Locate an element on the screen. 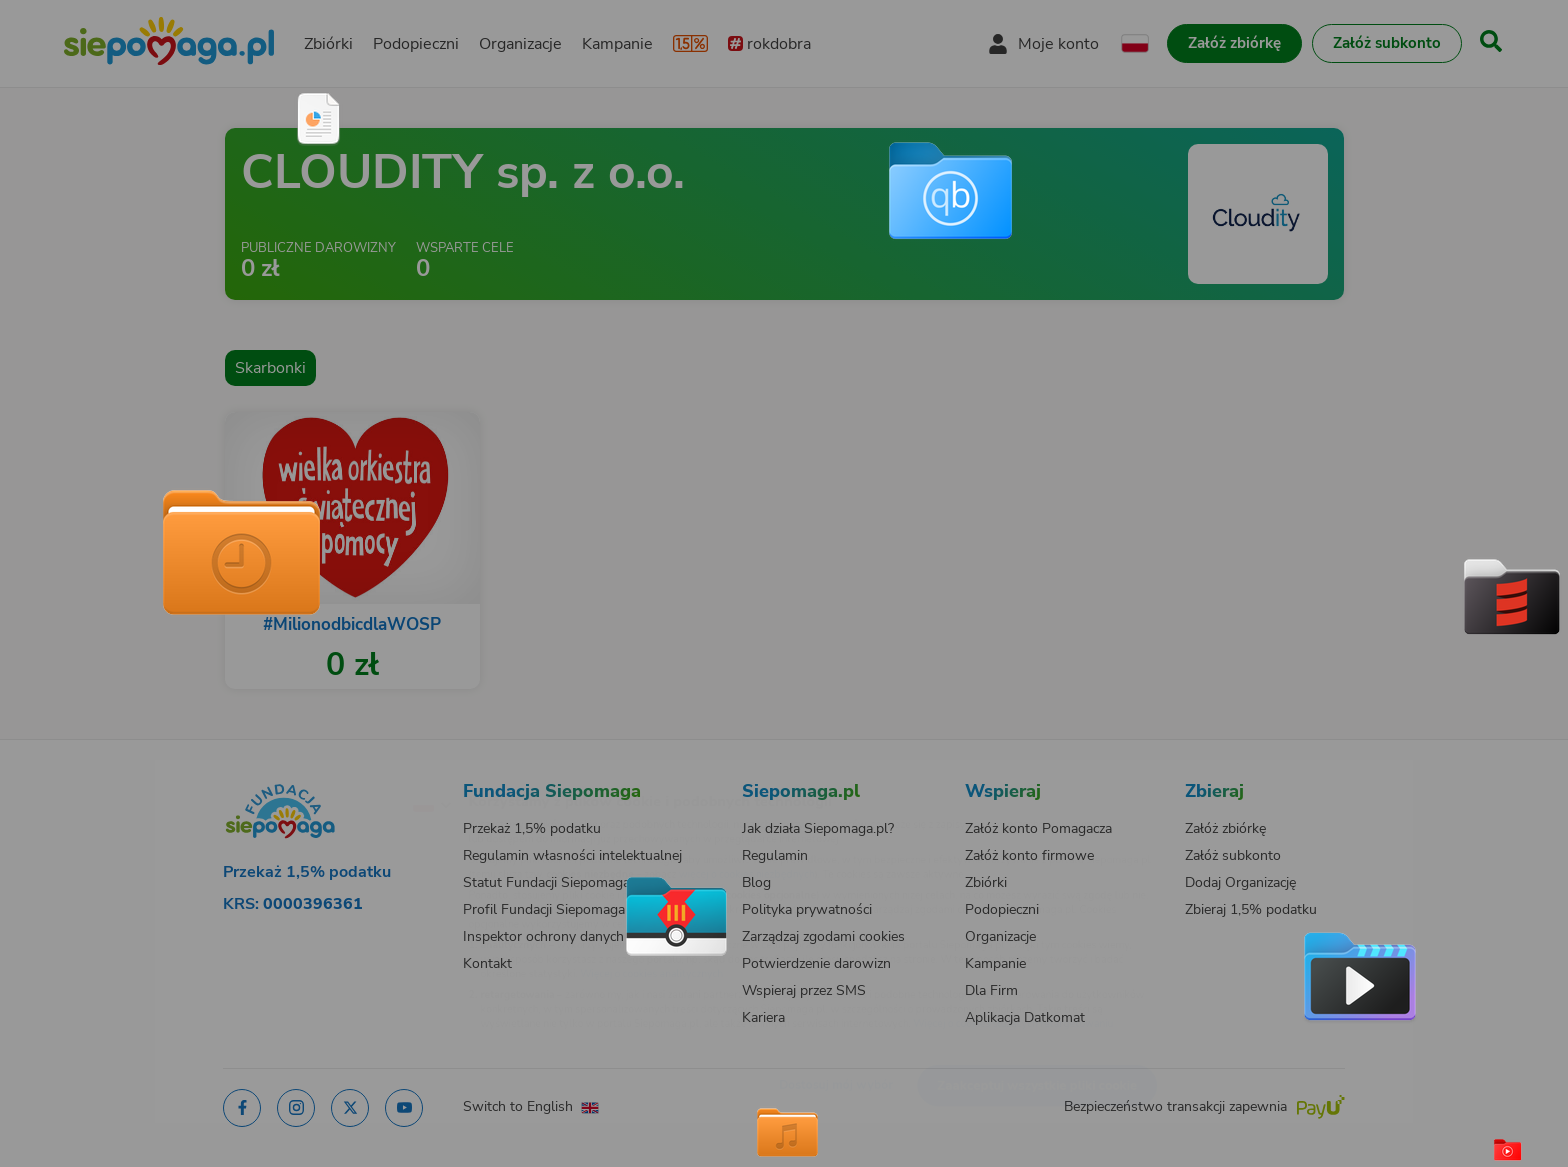  open your movies folder is located at coordinates (1359, 979).